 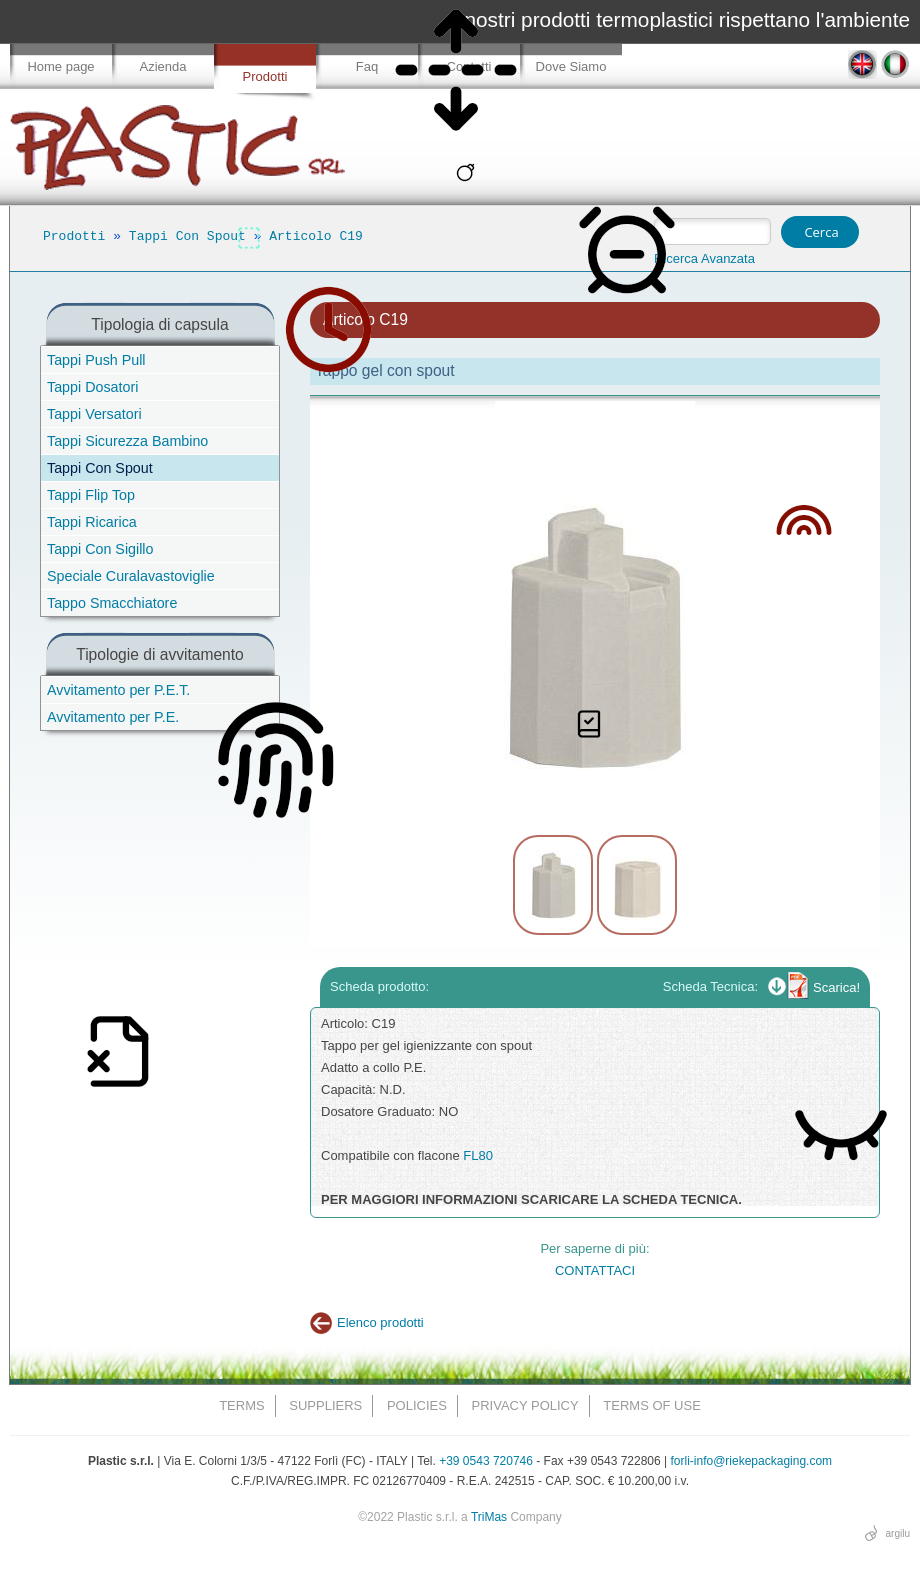 What do you see at coordinates (589, 724) in the screenshot?
I see `mark a book as read or completed` at bounding box center [589, 724].